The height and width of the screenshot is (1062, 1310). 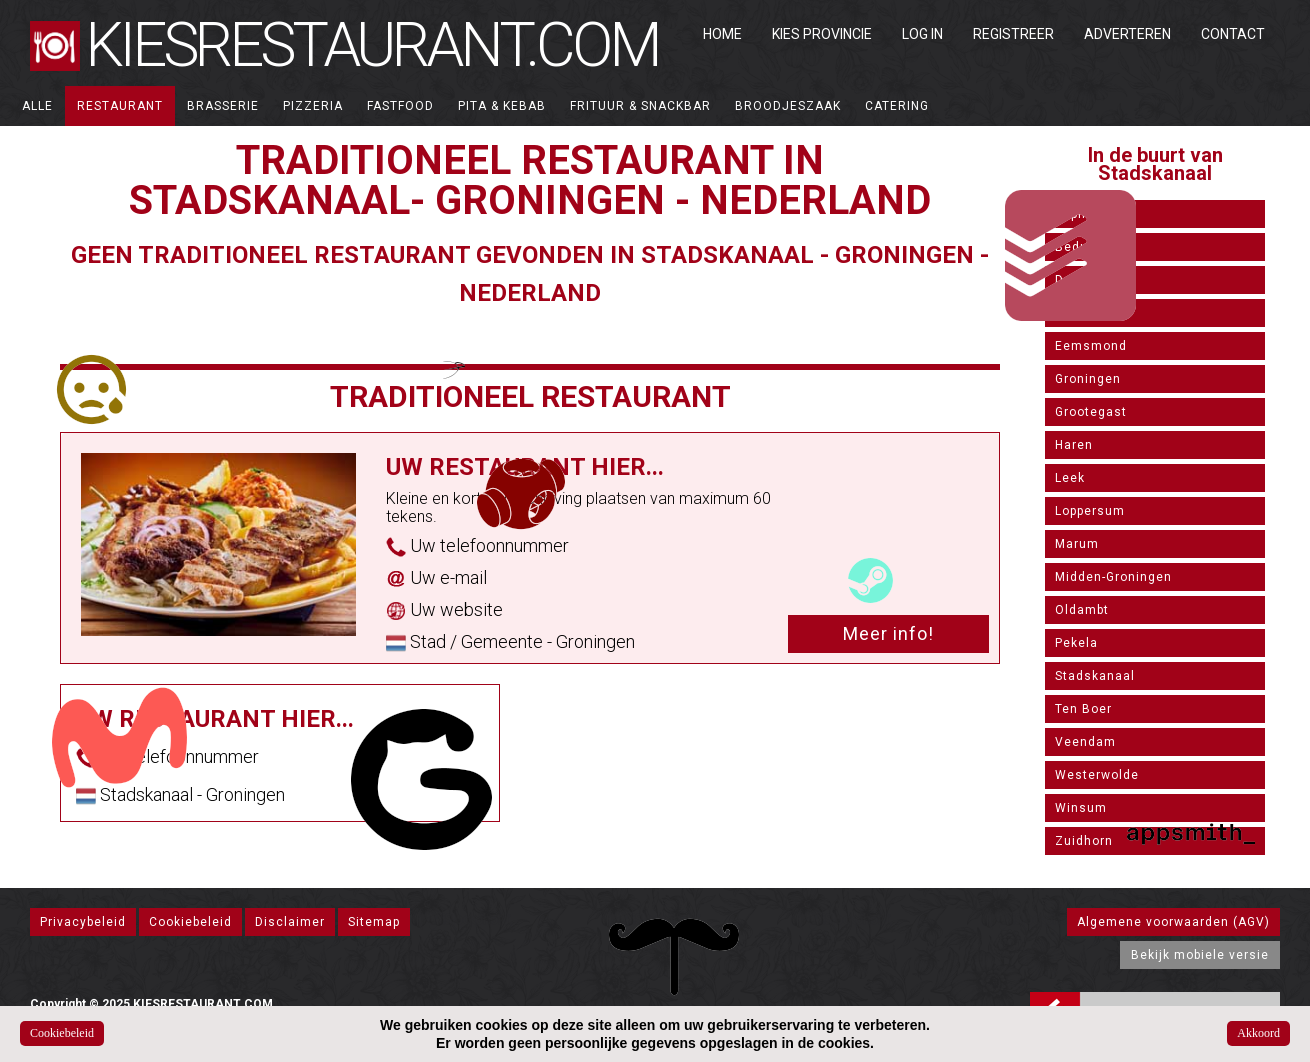 What do you see at coordinates (1191, 834) in the screenshot?
I see `appsmith platform logo` at bounding box center [1191, 834].